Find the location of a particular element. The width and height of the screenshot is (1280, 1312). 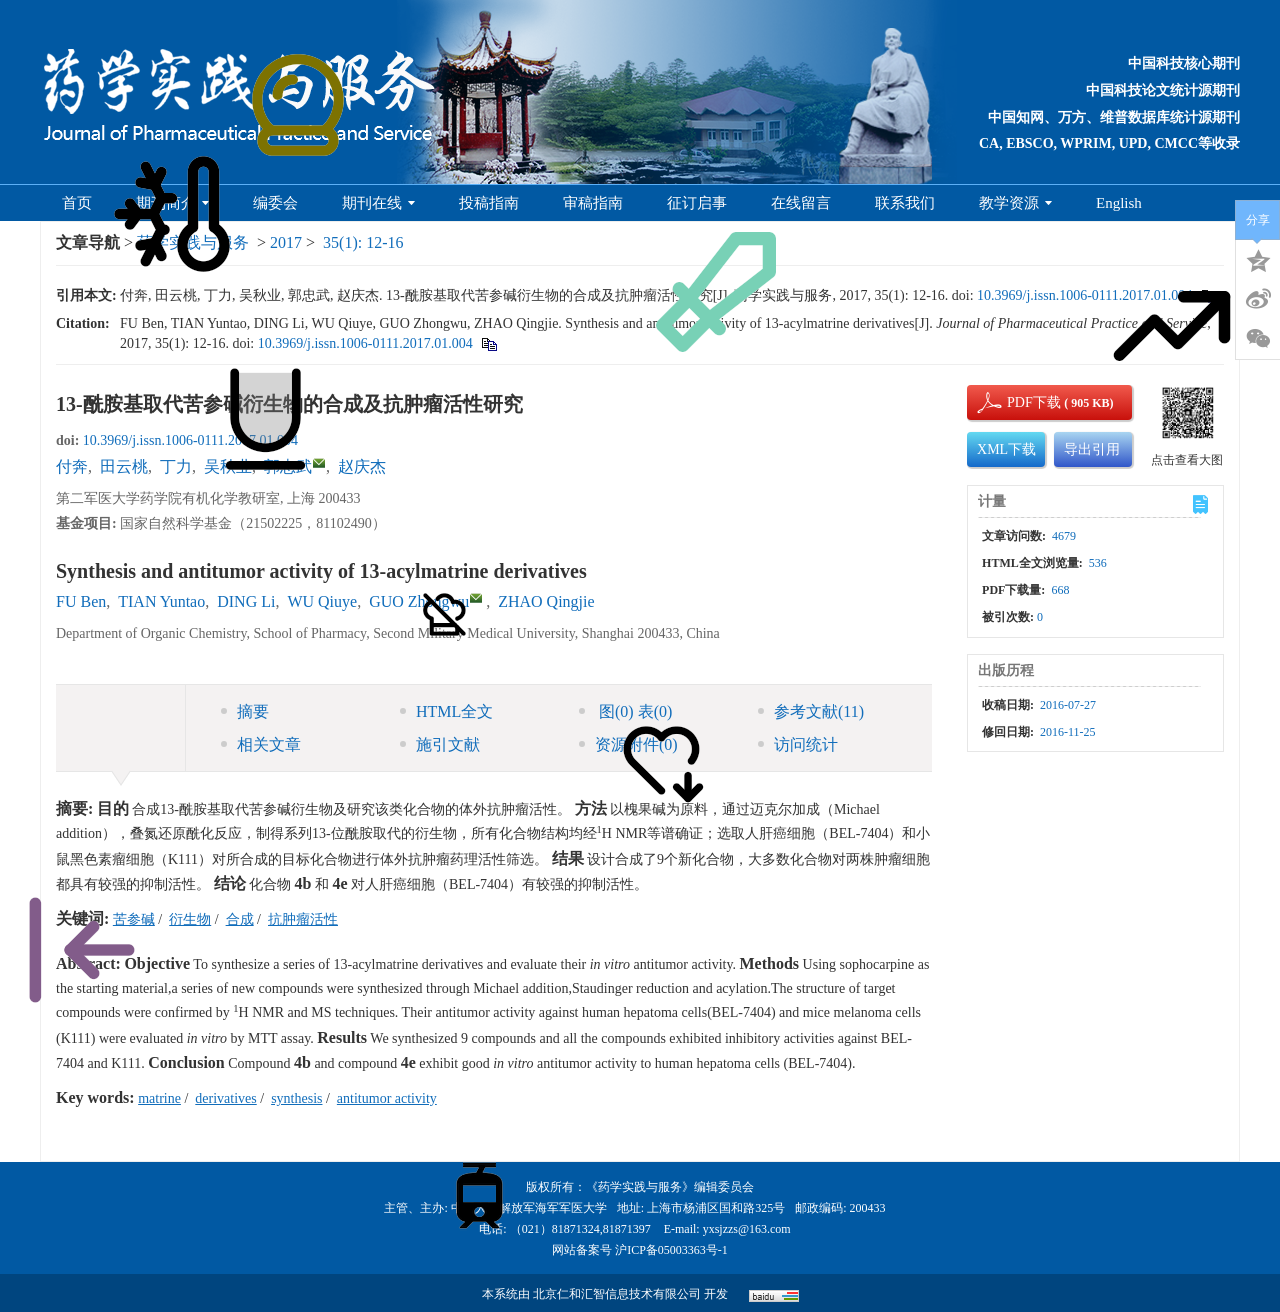

indicates cold temperature or freezing conditions is located at coordinates (172, 214).